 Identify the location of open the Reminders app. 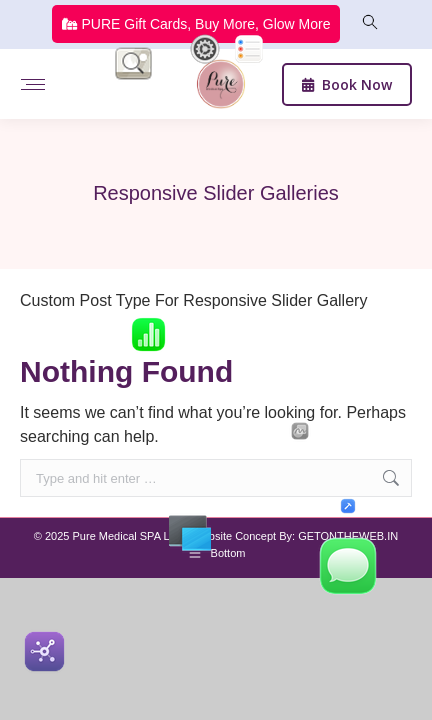
(249, 49).